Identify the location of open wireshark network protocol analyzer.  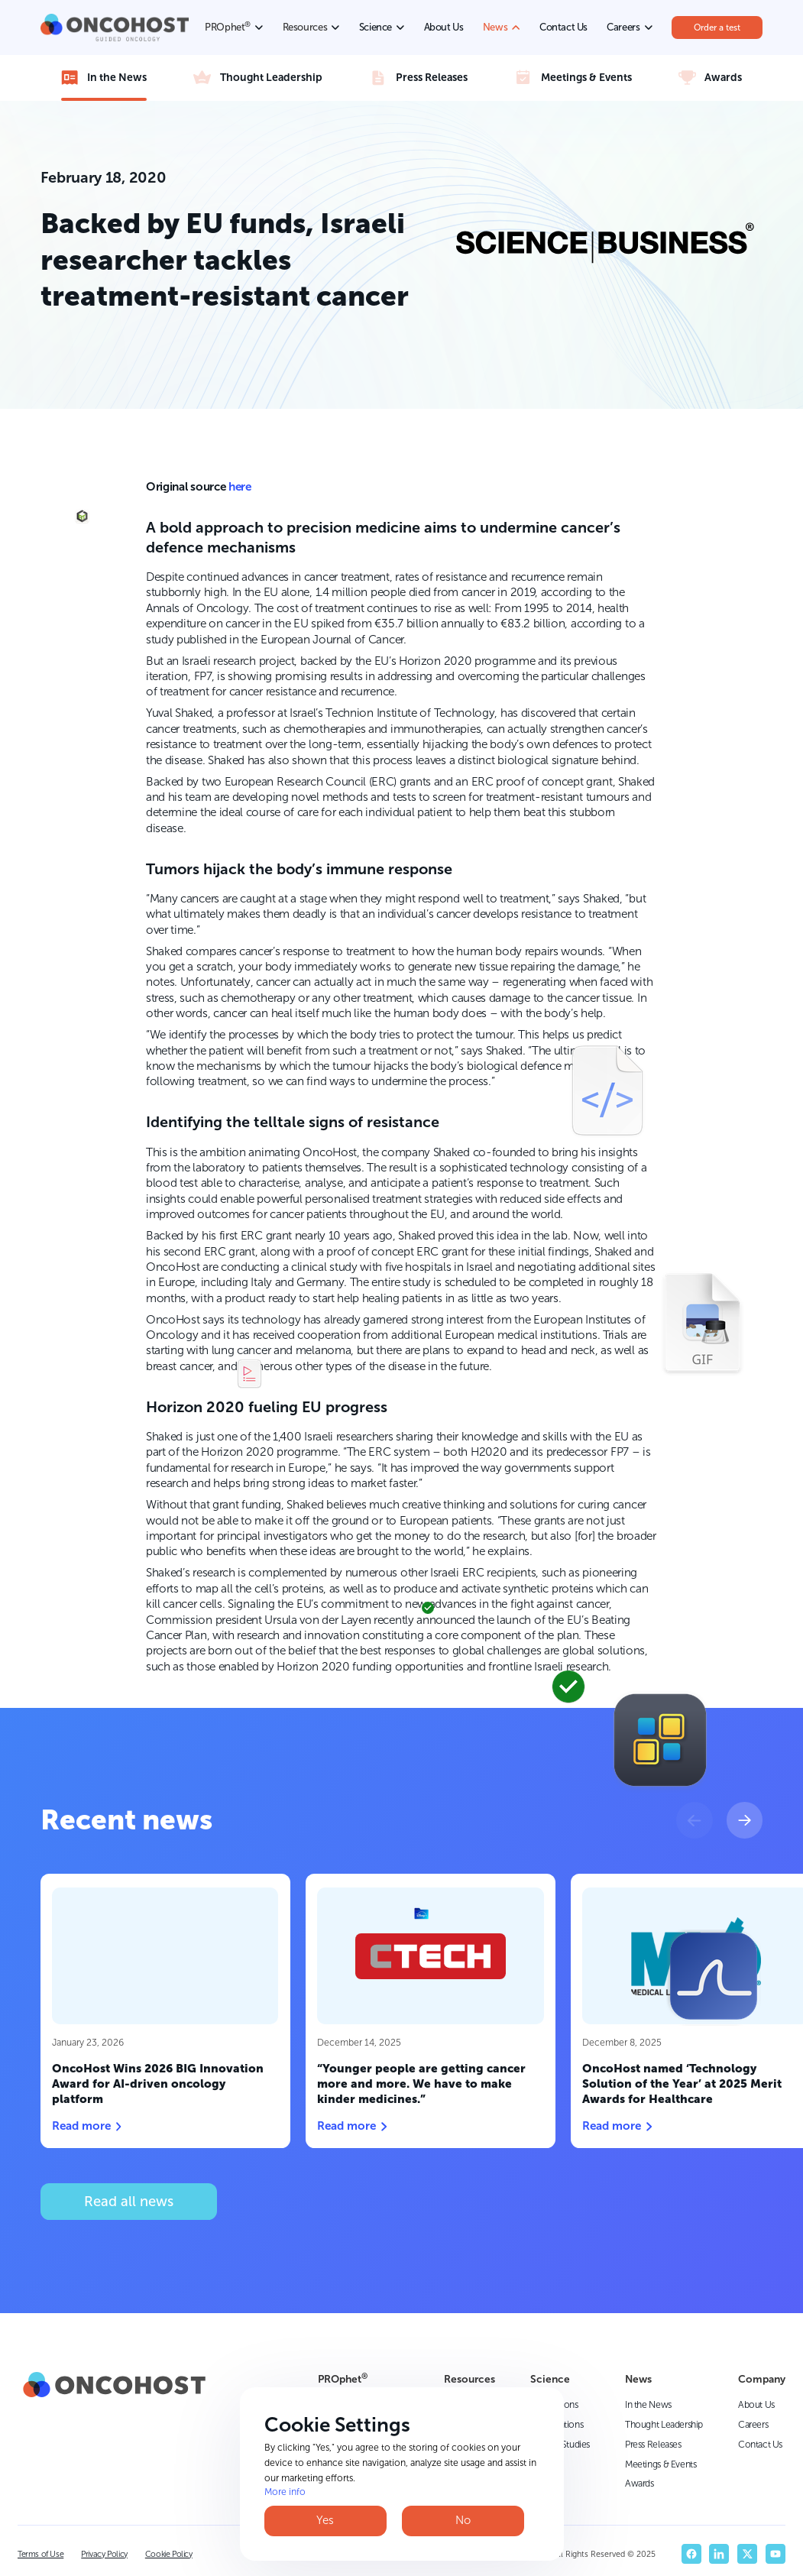
(714, 1976).